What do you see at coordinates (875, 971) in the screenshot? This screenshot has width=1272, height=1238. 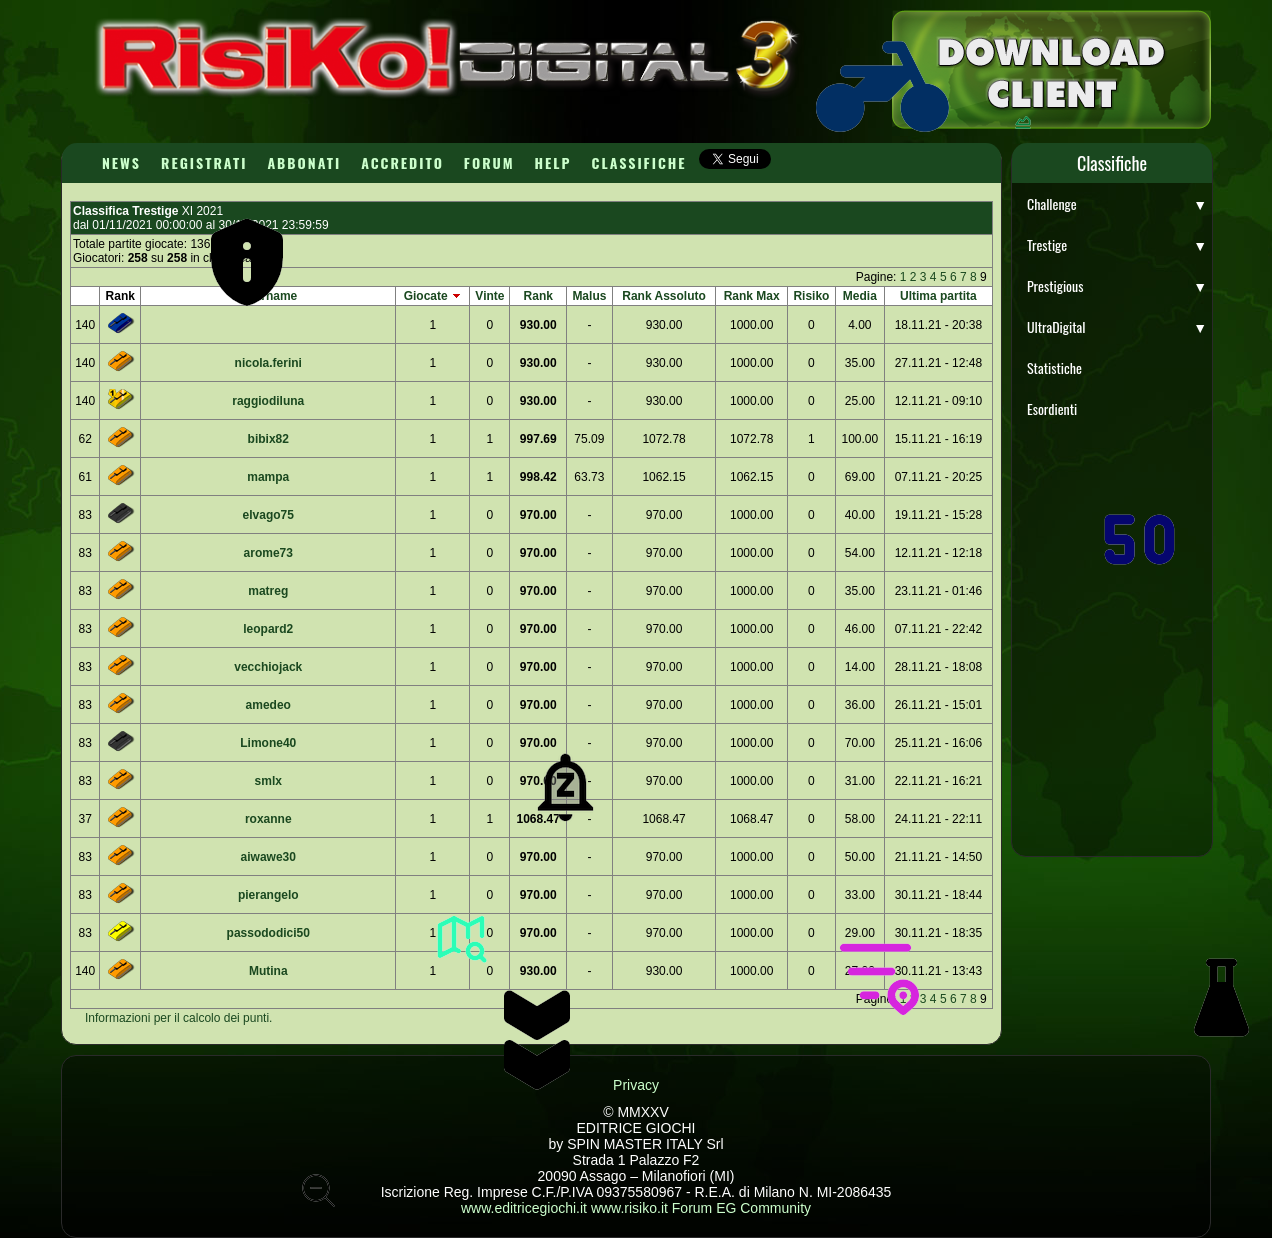 I see `filter results by location` at bounding box center [875, 971].